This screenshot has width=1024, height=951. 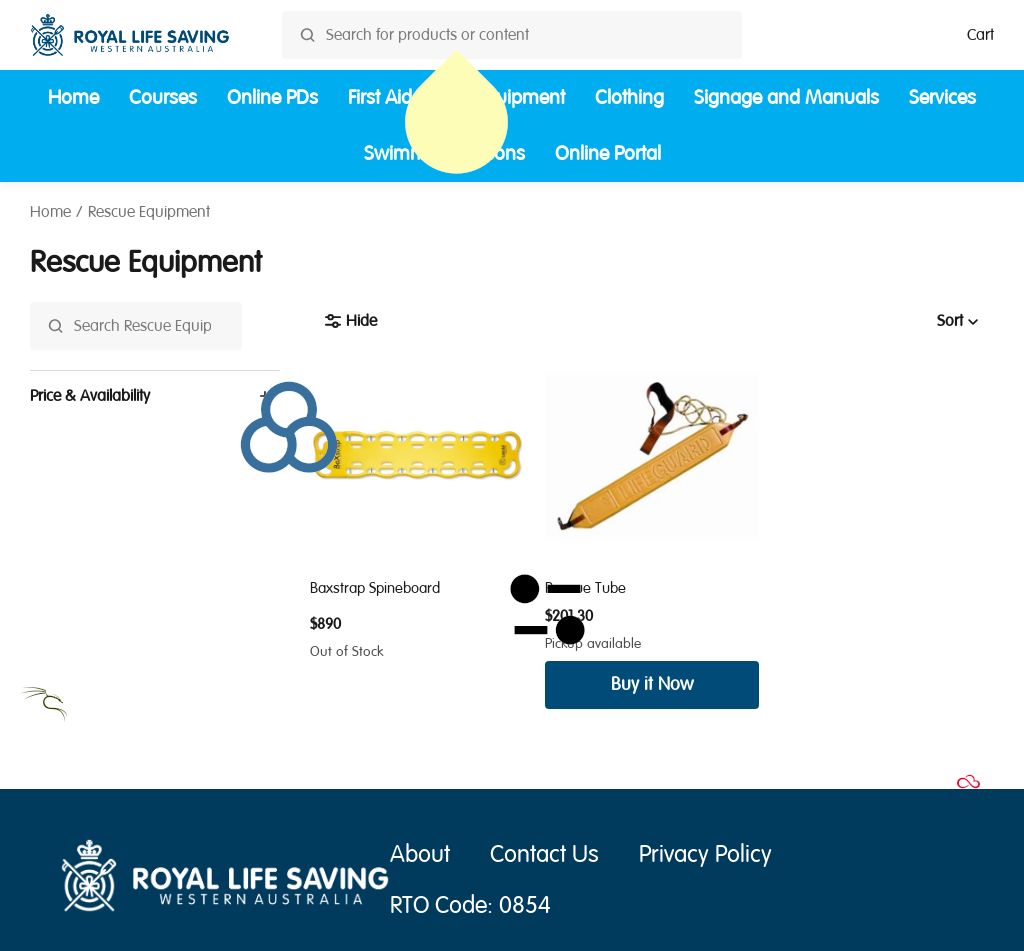 I want to click on adjust audio equalizer settings, so click(x=547, y=609).